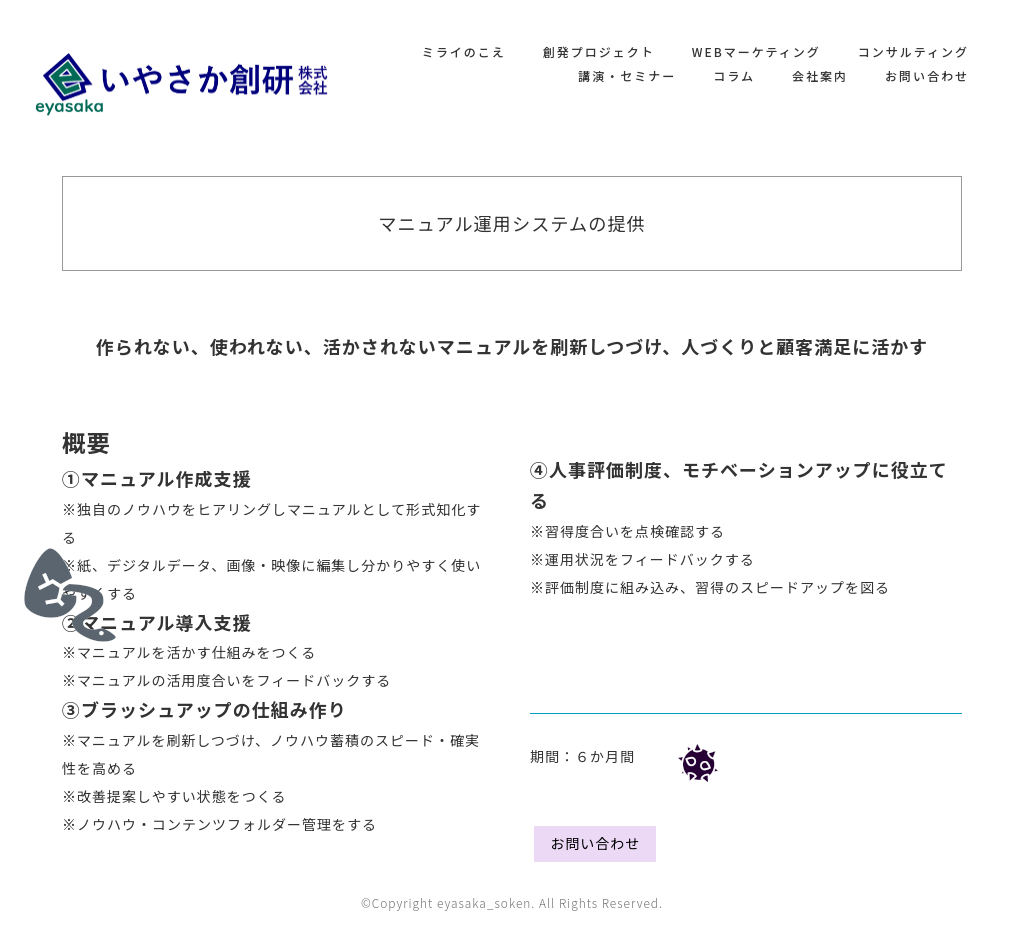 This screenshot has height=939, width=1024. I want to click on indicates a snake egg hatching in a game, so click(70, 595).